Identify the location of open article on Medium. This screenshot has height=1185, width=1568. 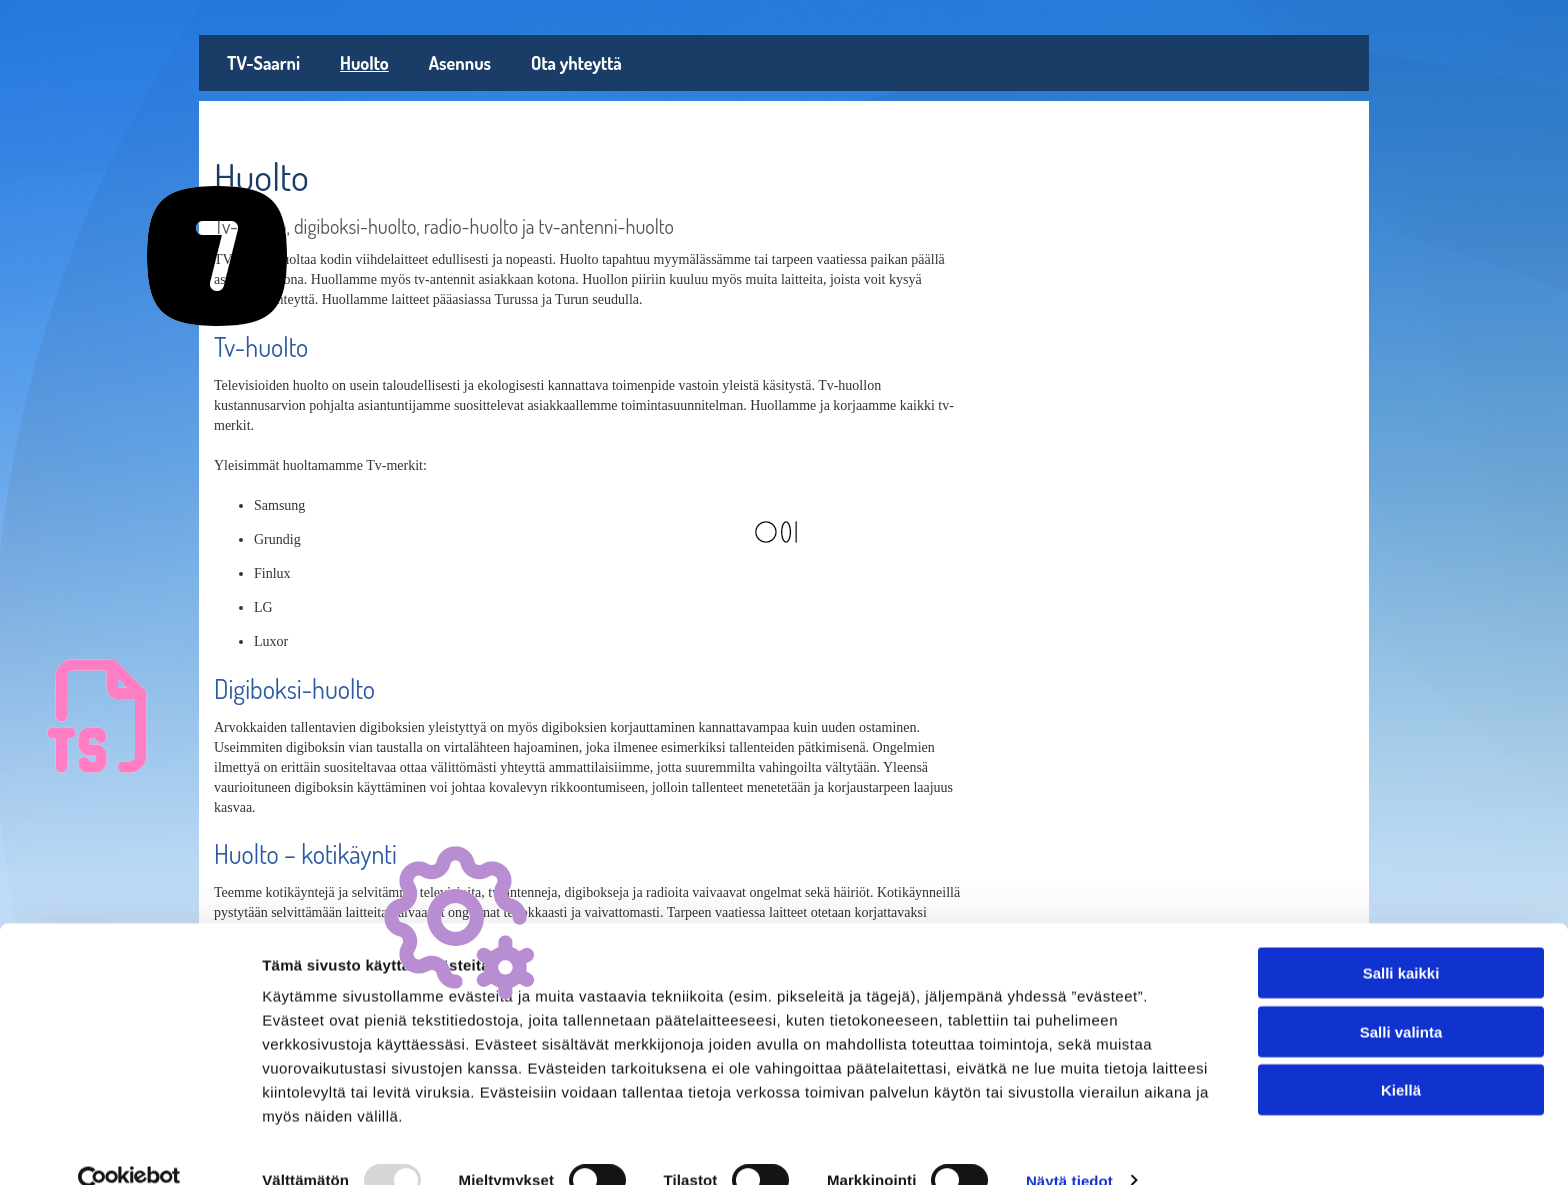
(776, 532).